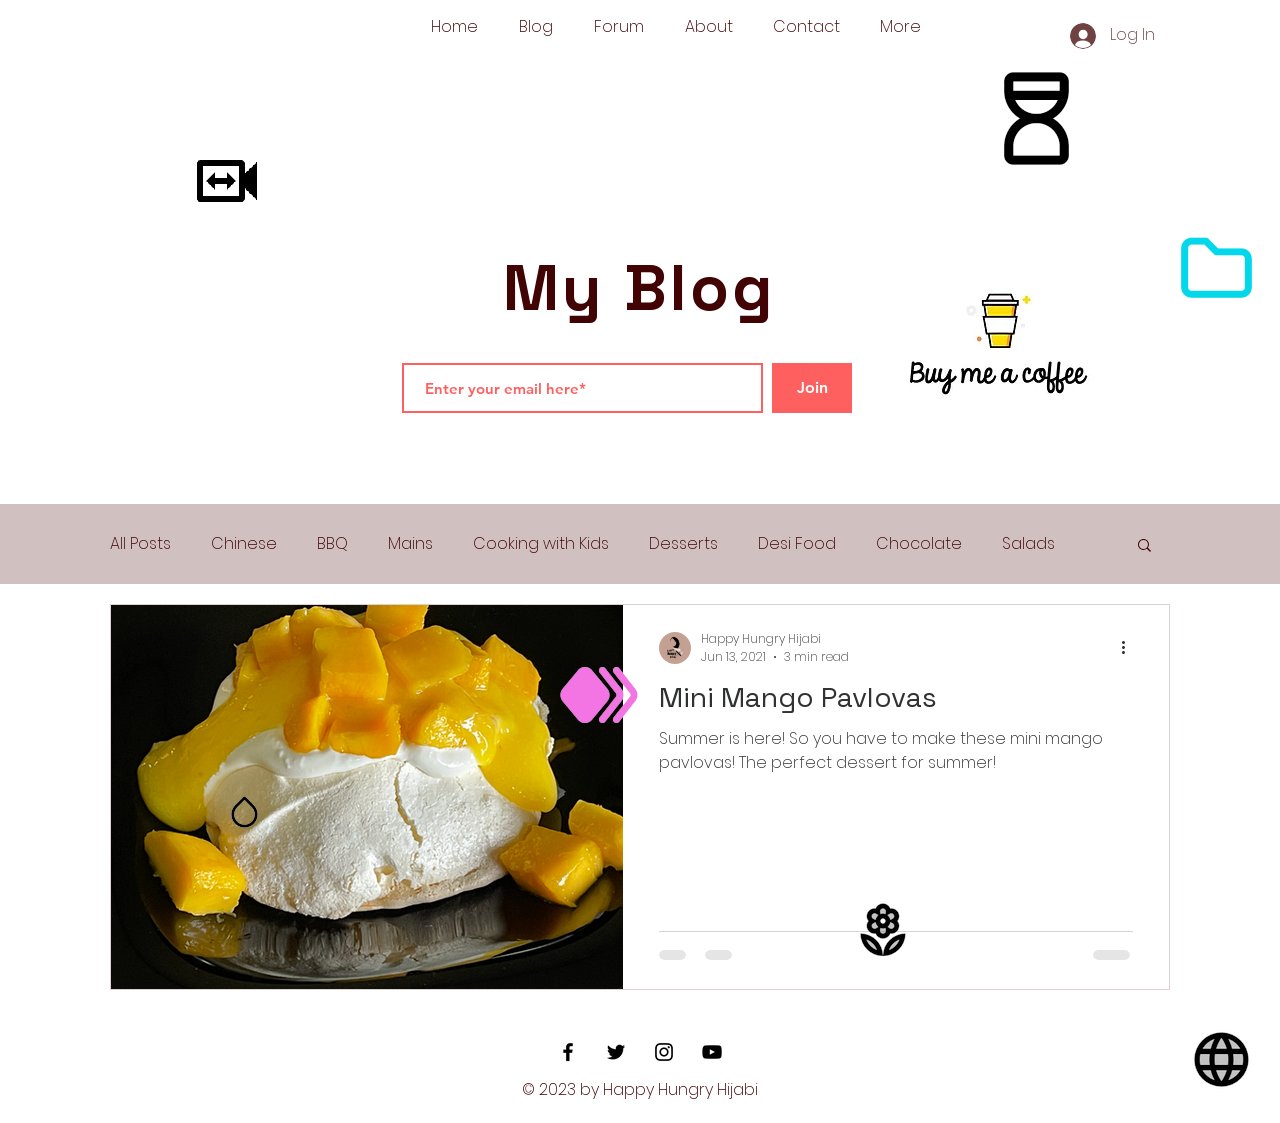  Describe the element at coordinates (1036, 118) in the screenshot. I see `indicates a process just started with most time remaining` at that location.